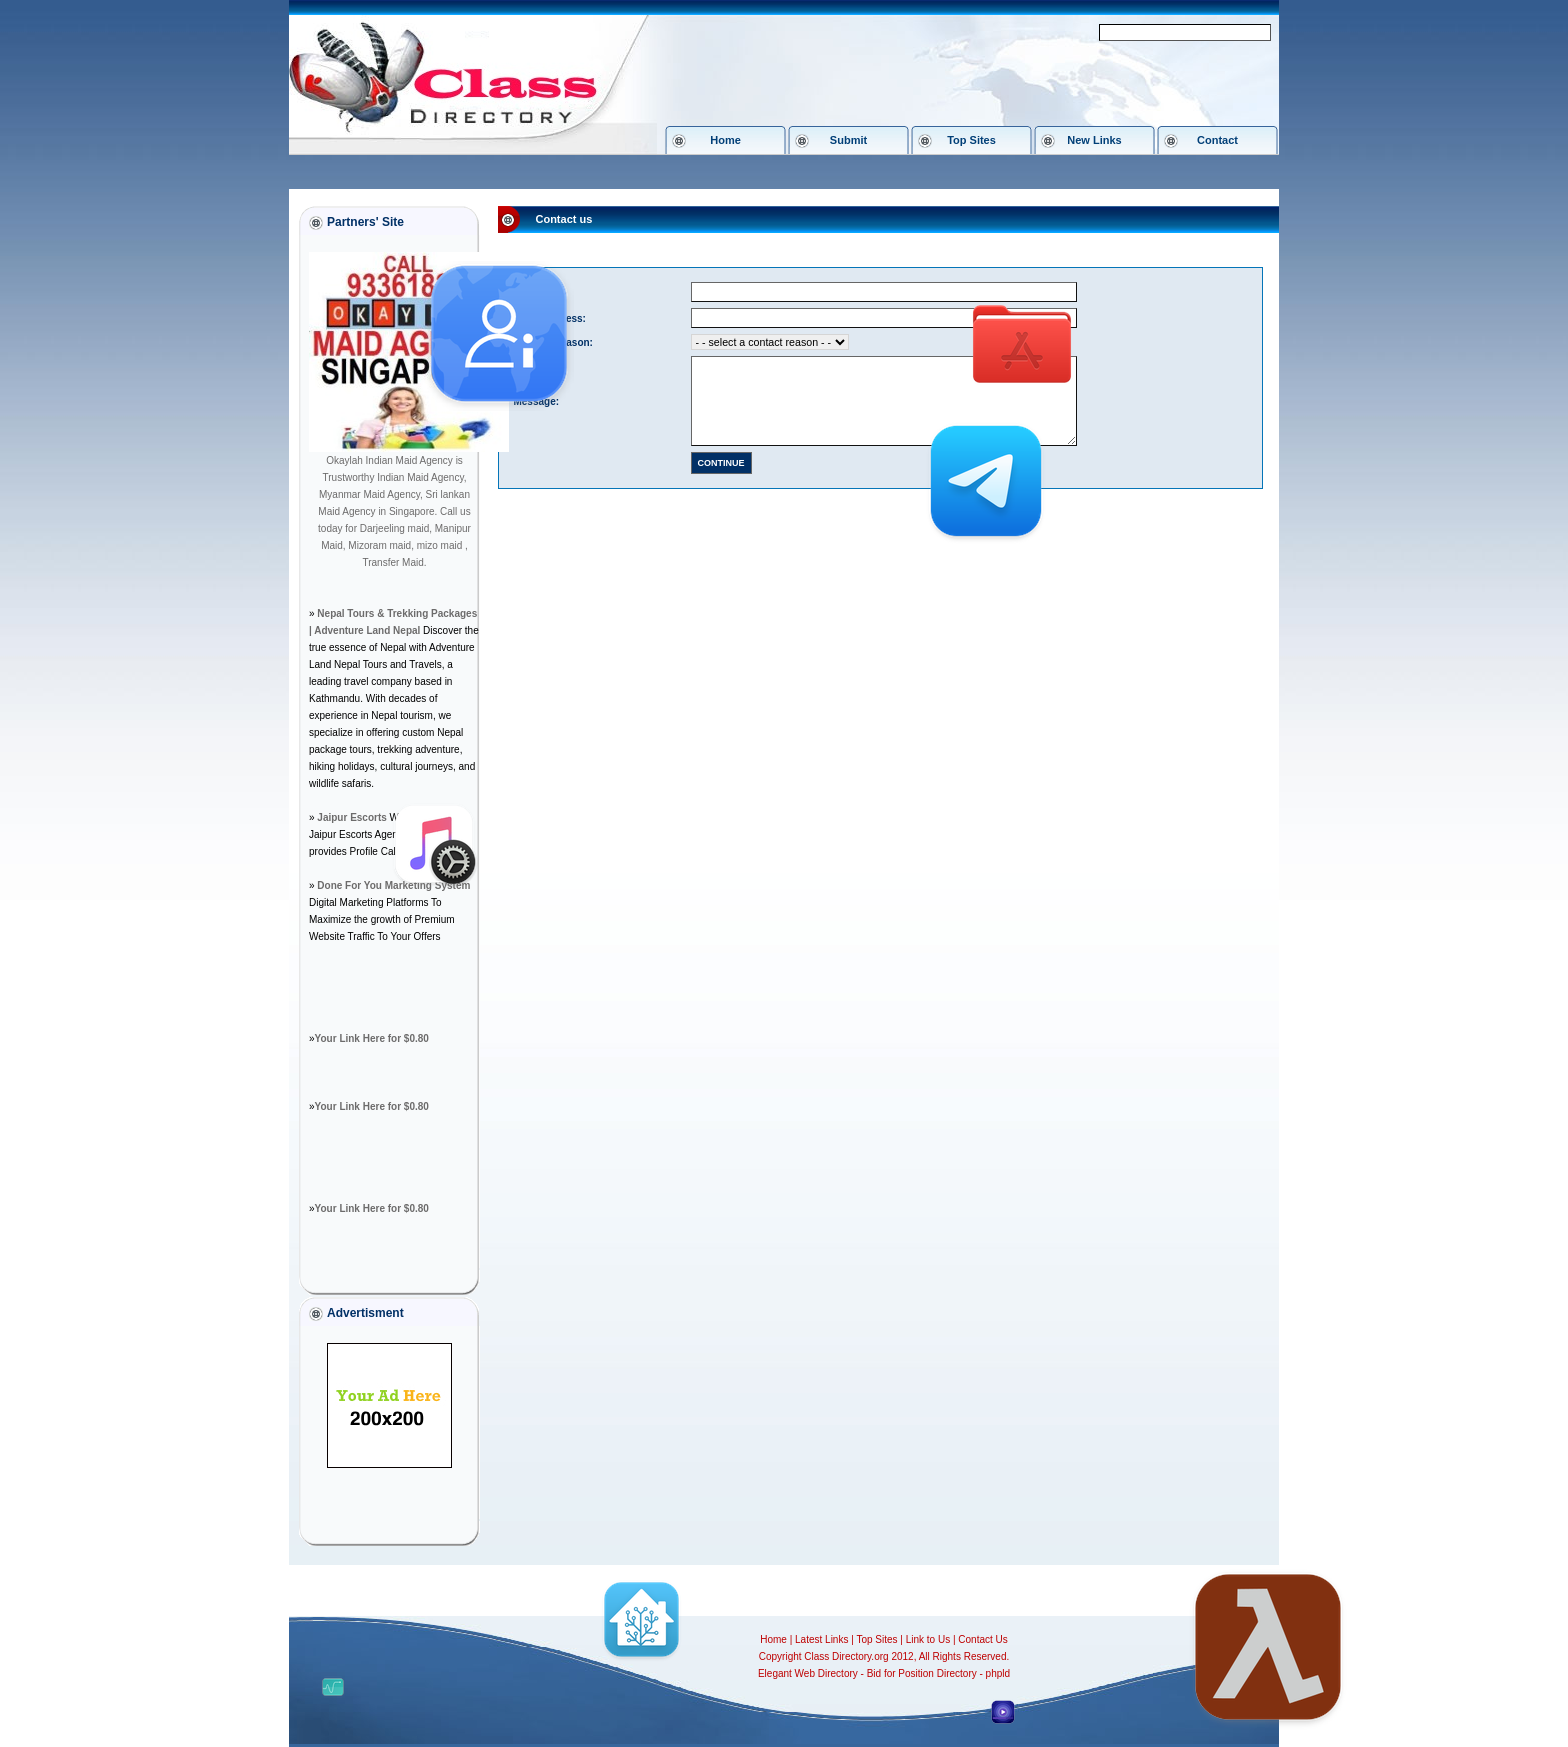 Image resolution: width=1568 pixels, height=1747 pixels. What do you see at coordinates (986, 481) in the screenshot?
I see `open Telegram messaging app` at bounding box center [986, 481].